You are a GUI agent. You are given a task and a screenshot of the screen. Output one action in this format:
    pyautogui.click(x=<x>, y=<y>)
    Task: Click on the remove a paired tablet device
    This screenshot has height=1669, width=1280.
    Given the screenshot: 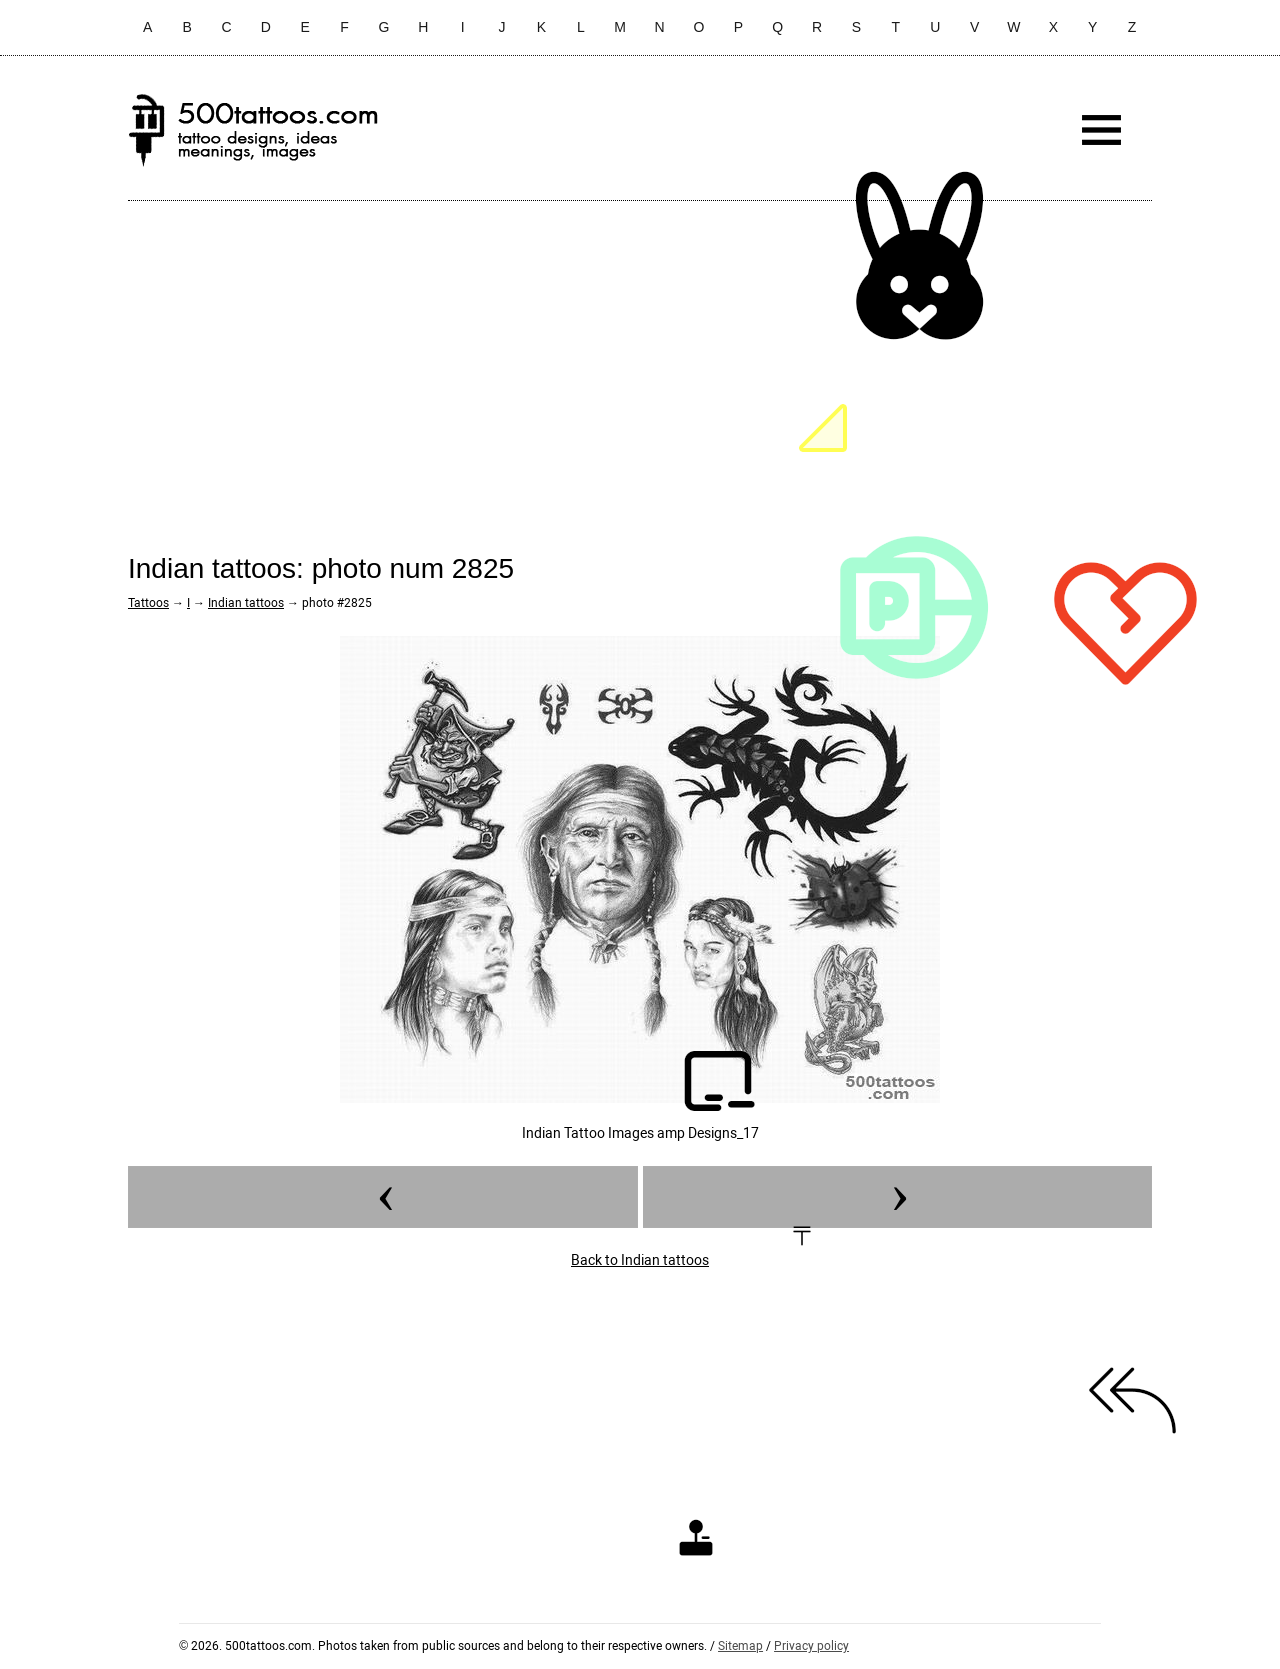 What is the action you would take?
    pyautogui.click(x=718, y=1081)
    